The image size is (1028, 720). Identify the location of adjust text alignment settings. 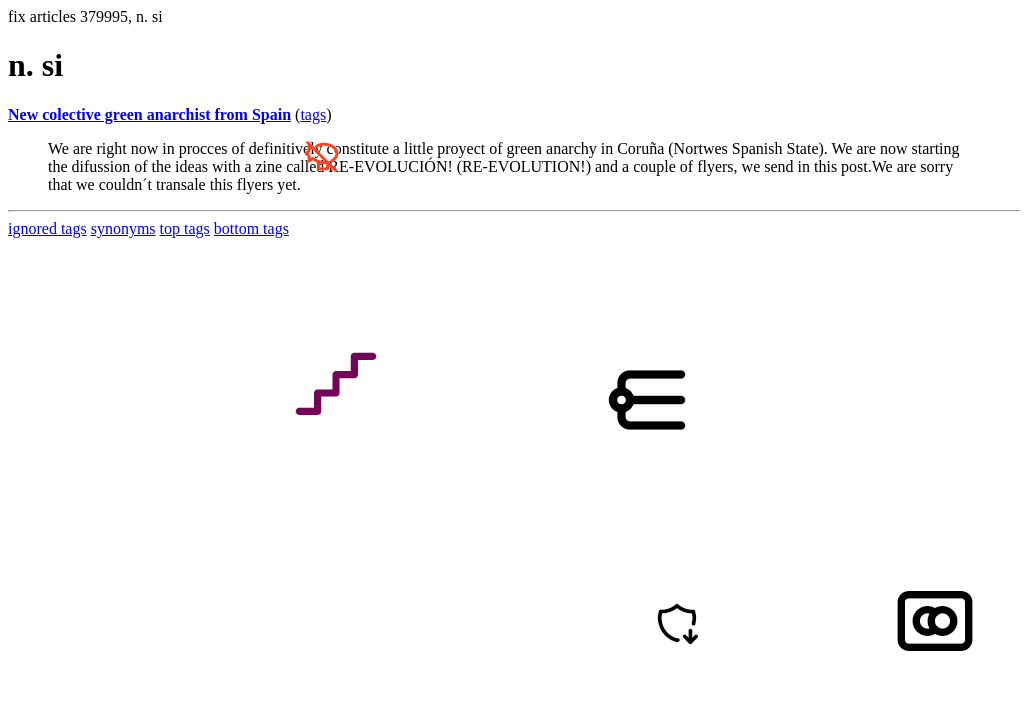
(647, 400).